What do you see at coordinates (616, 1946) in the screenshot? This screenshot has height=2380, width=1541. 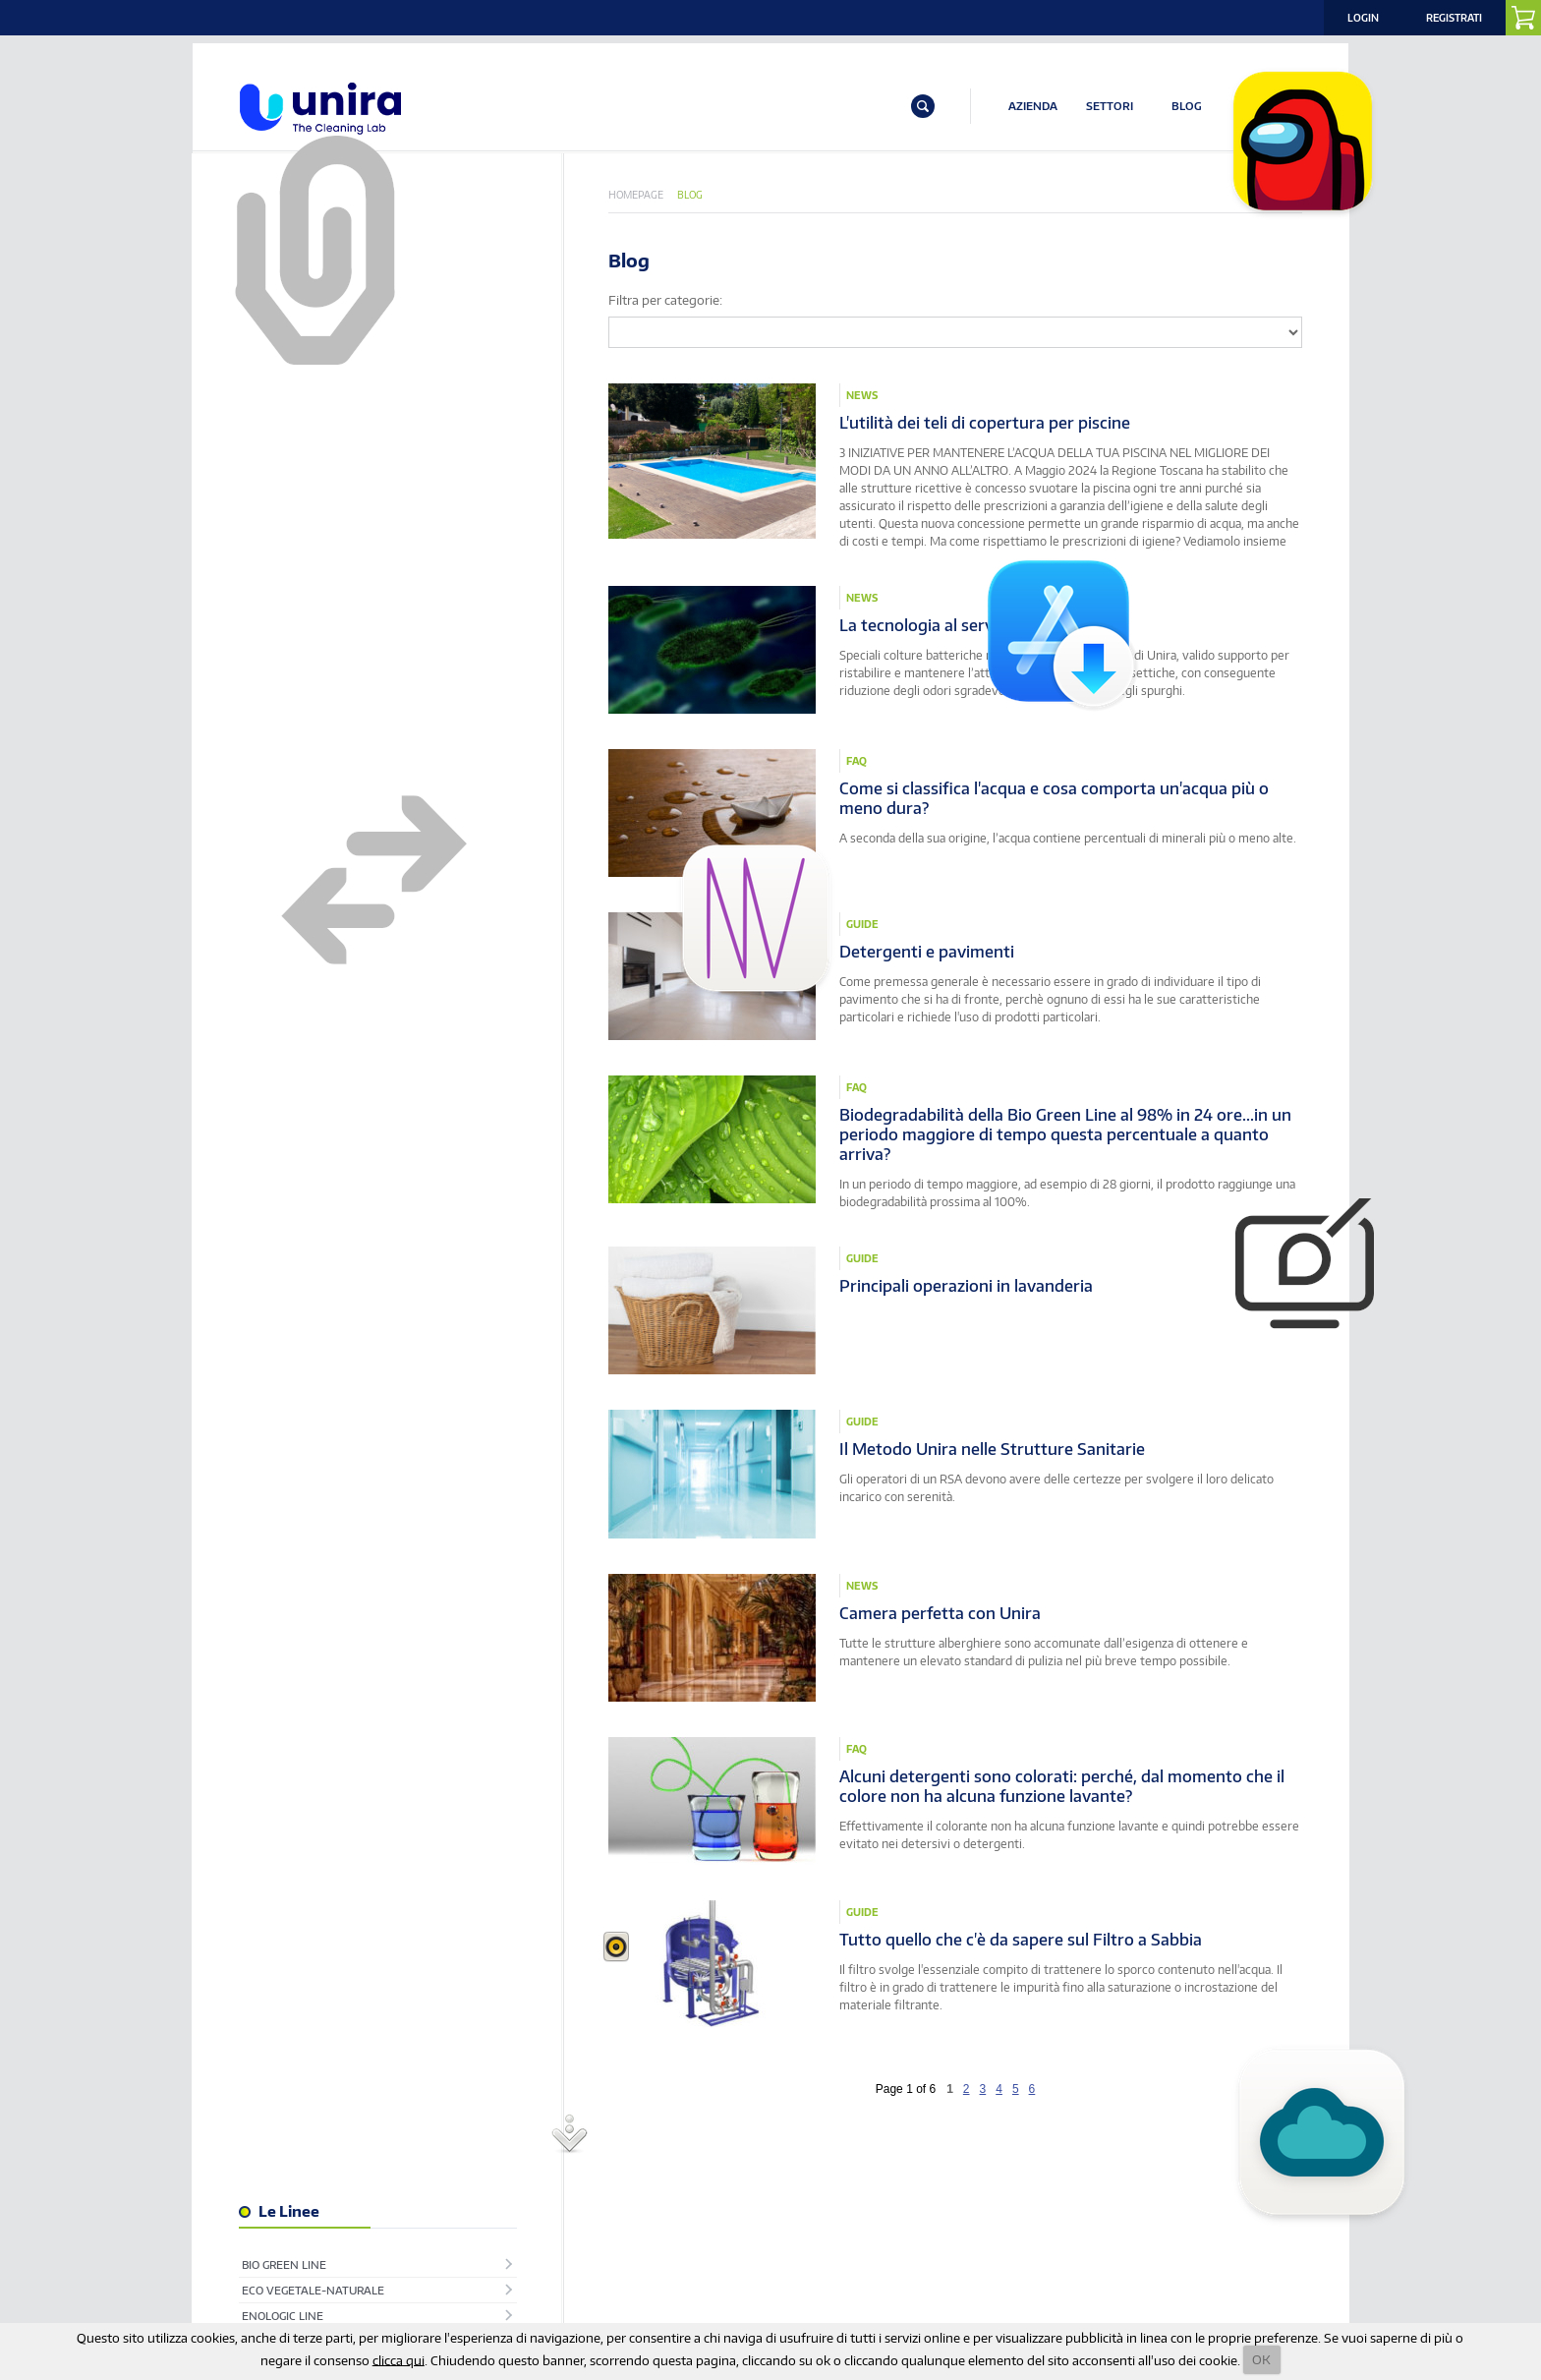 I see `open sound or audio settings panel` at bounding box center [616, 1946].